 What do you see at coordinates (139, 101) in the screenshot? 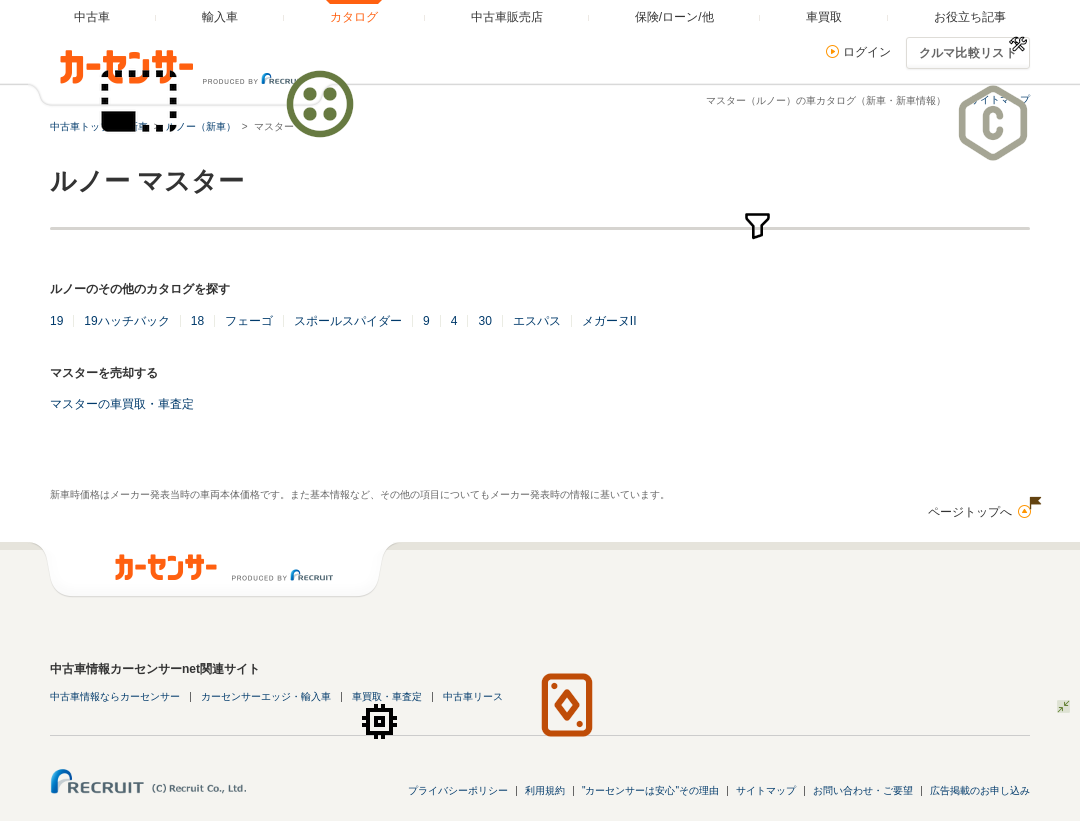
I see `resize image to smaller dimensions` at bounding box center [139, 101].